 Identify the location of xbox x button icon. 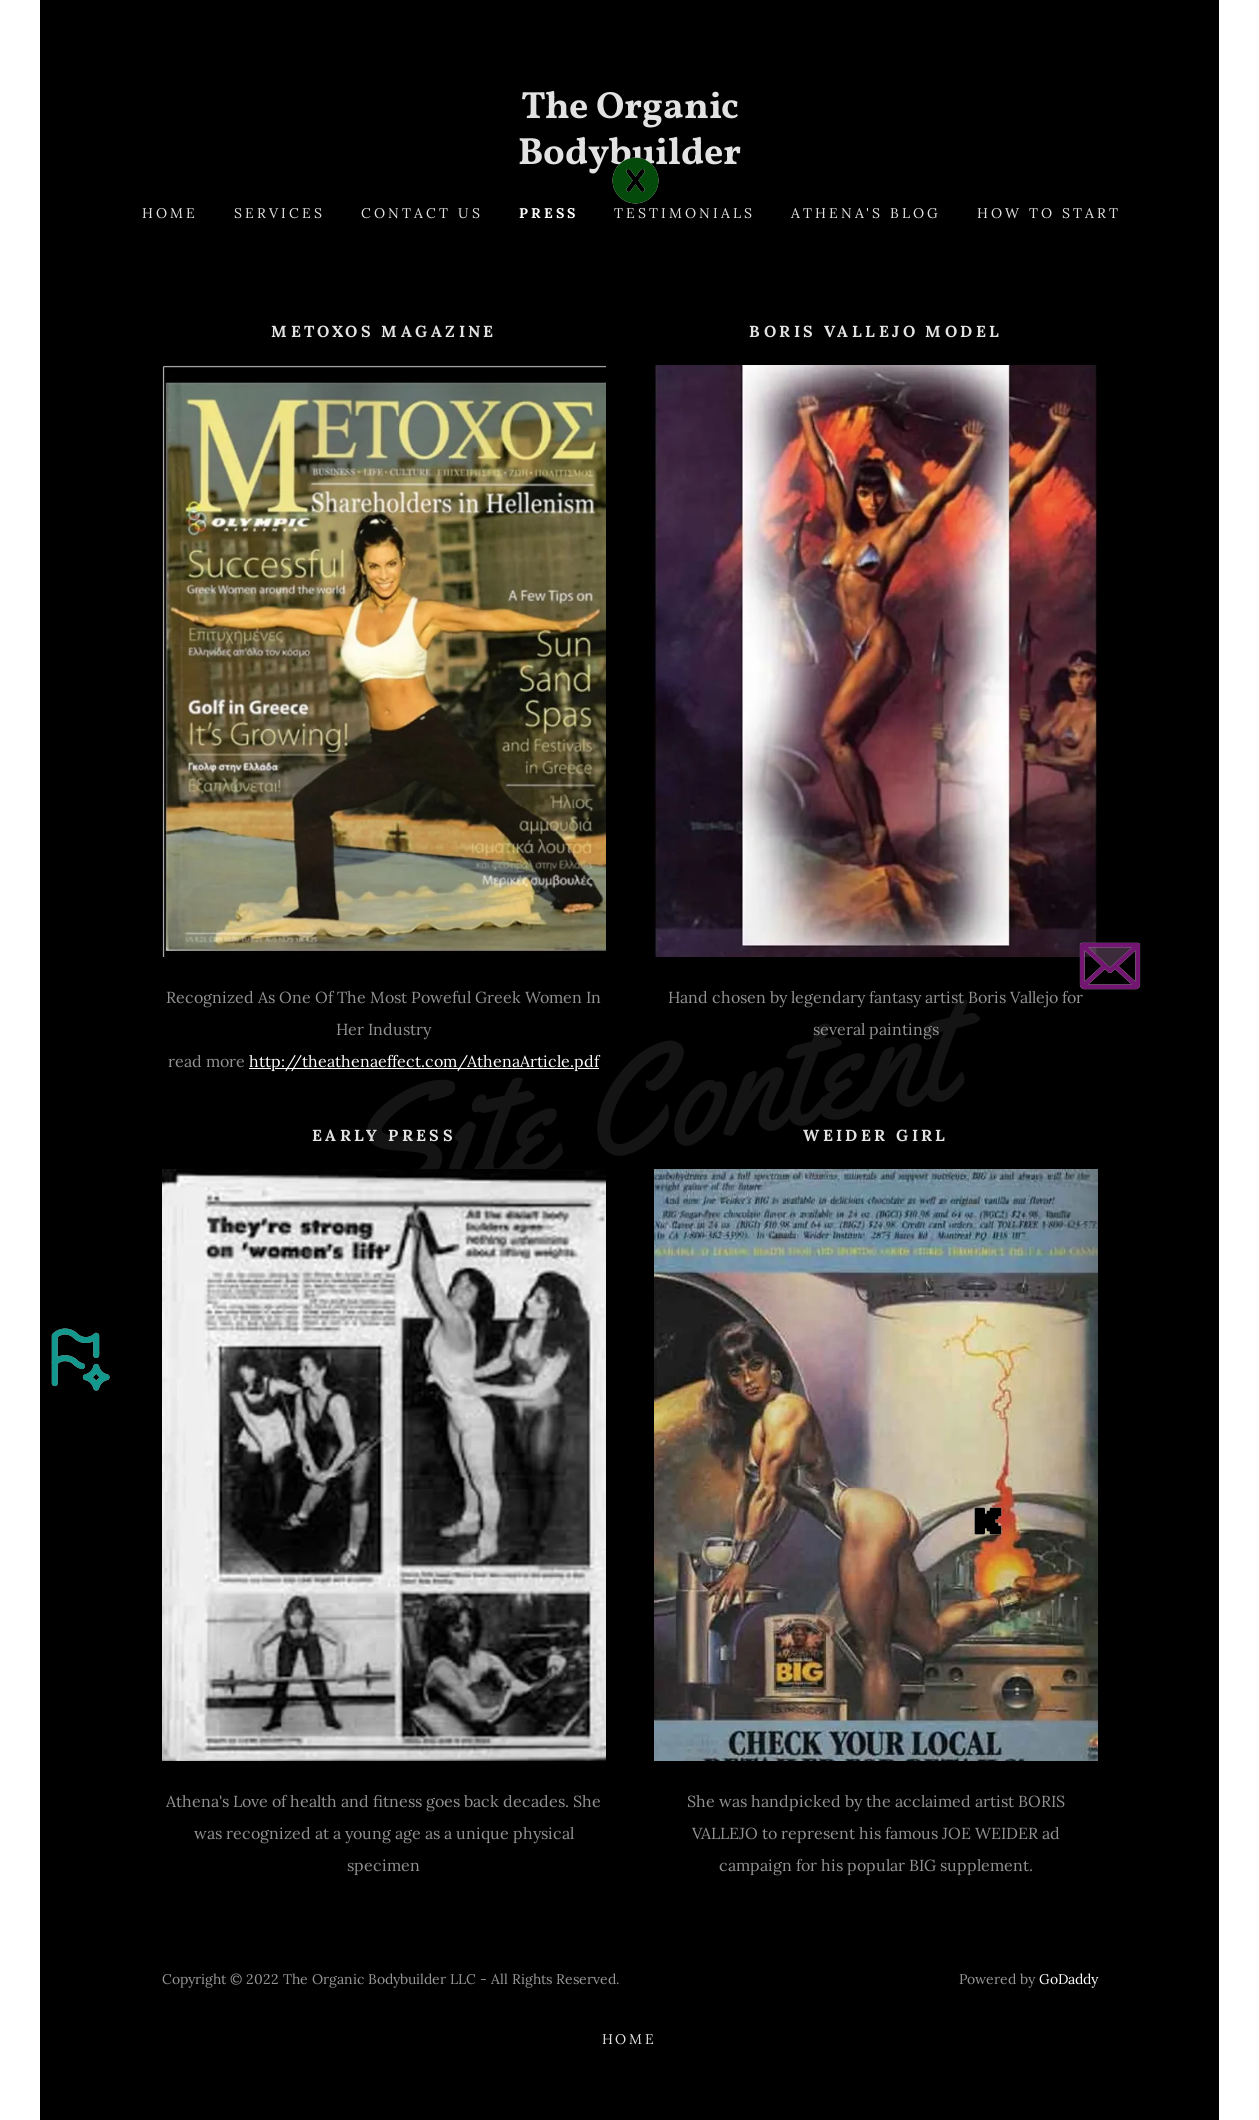
(635, 180).